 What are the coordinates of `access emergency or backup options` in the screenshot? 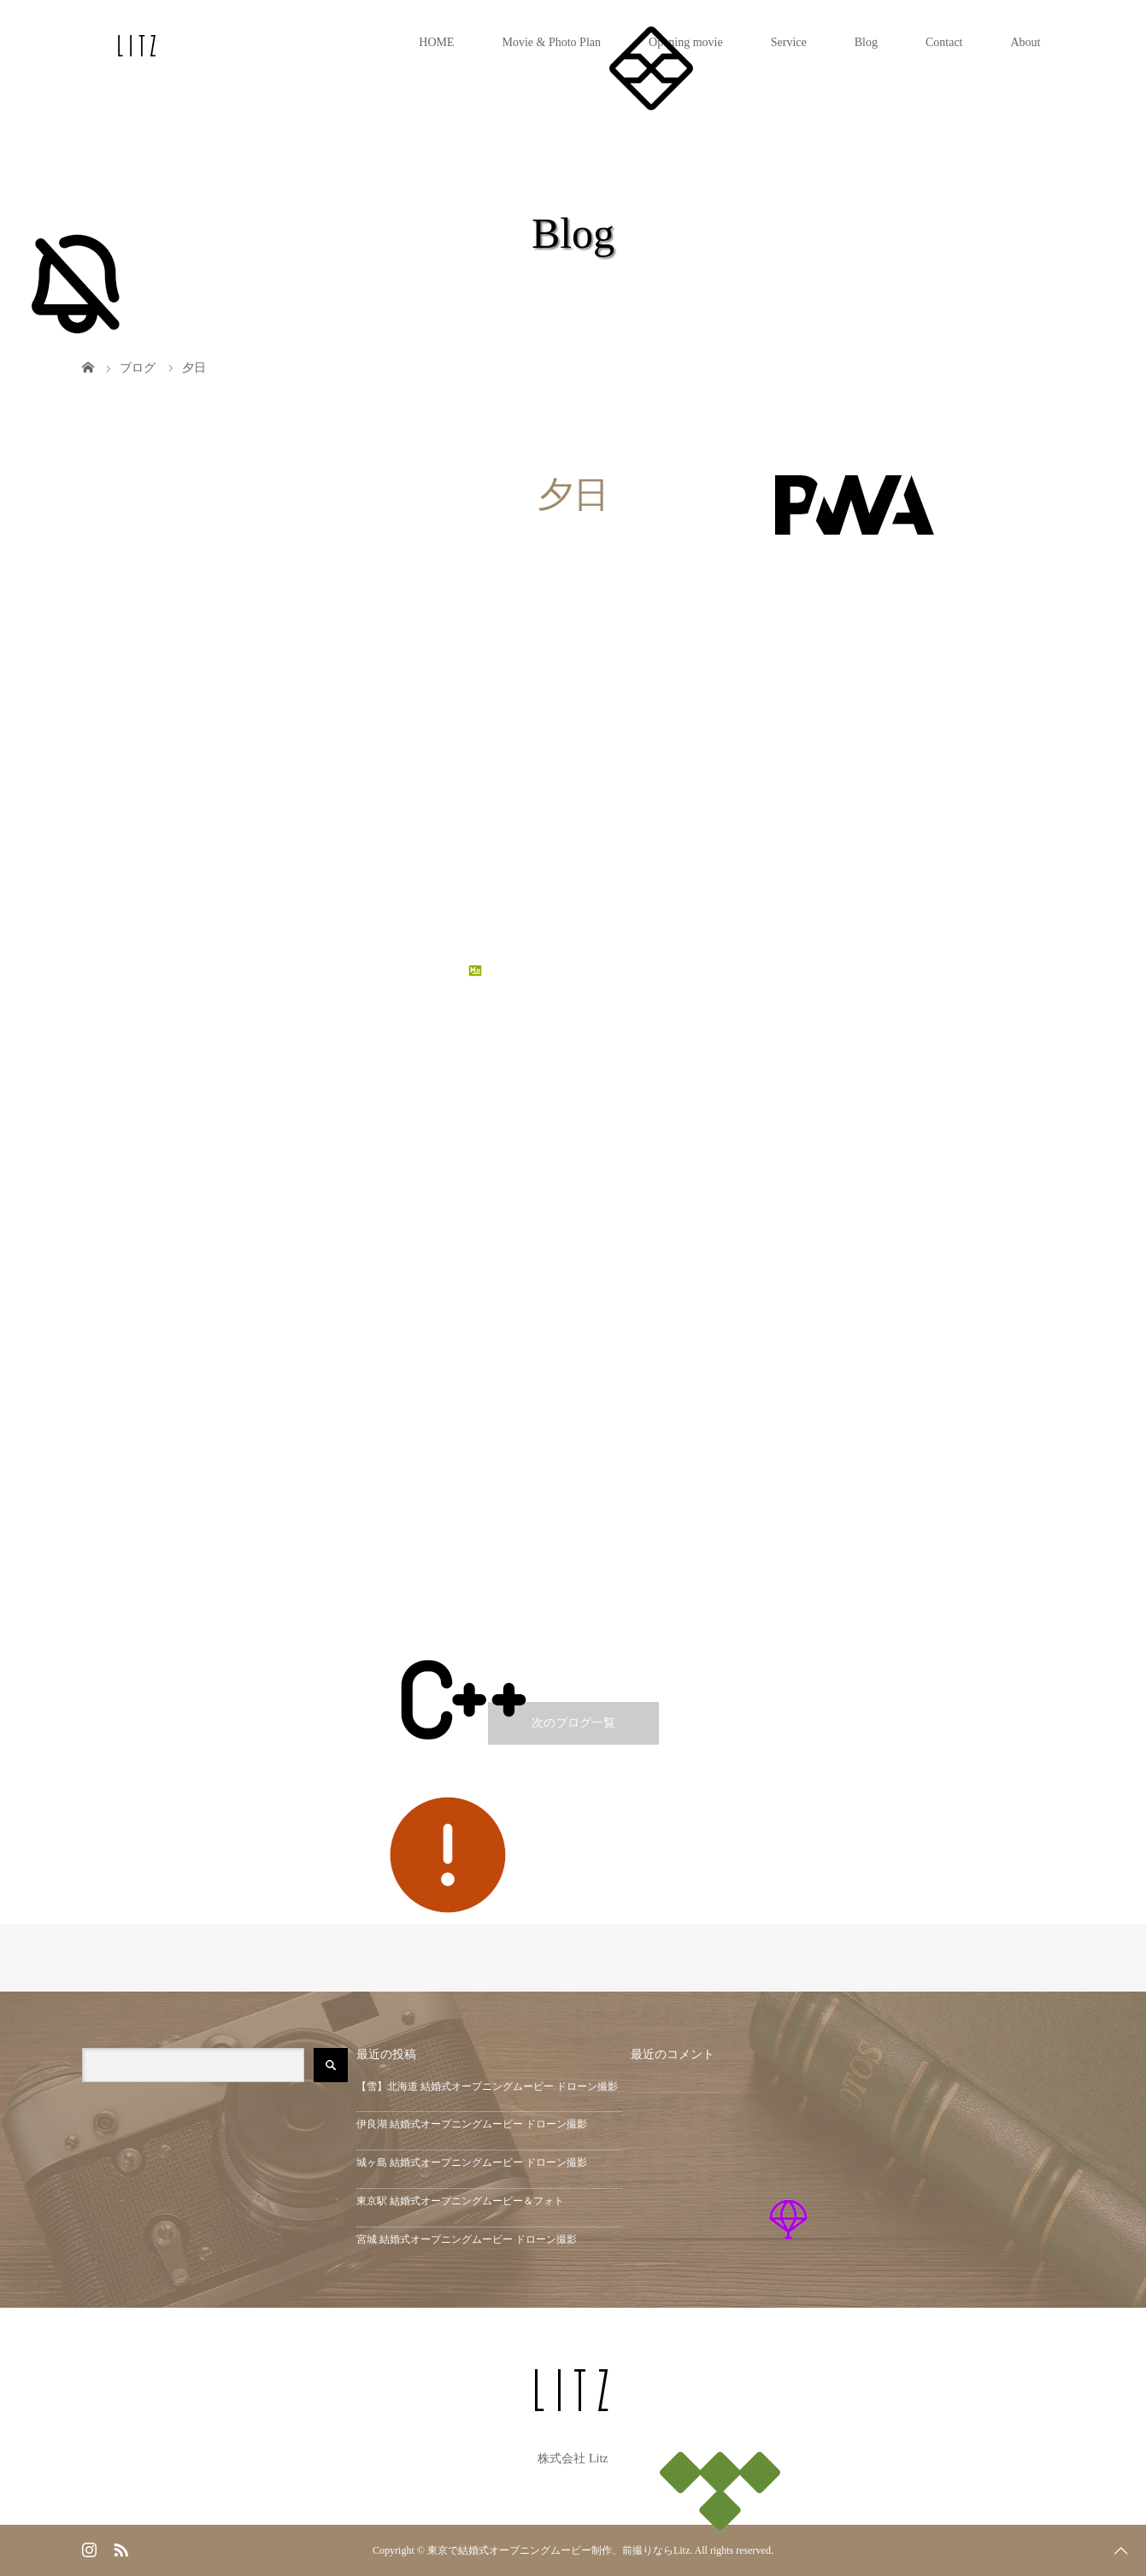 It's located at (788, 2220).